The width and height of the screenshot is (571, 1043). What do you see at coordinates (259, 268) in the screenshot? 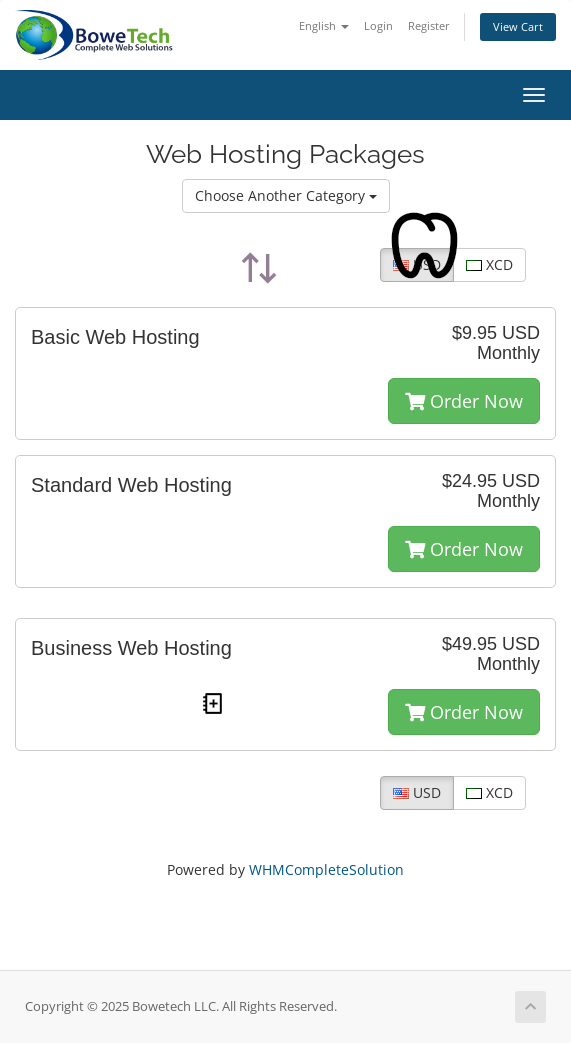
I see `sort items in ascending or descending order` at bounding box center [259, 268].